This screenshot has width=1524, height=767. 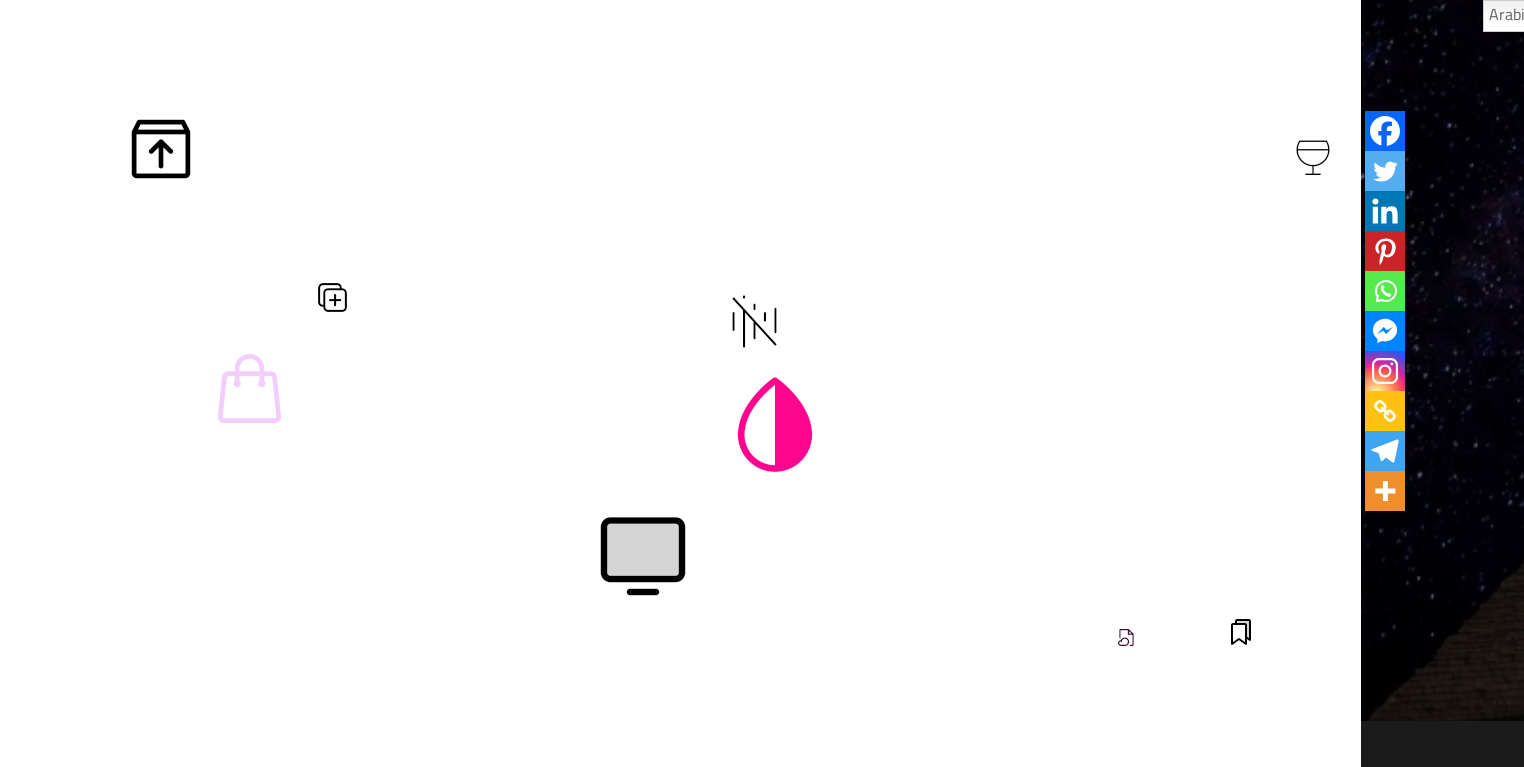 What do you see at coordinates (775, 428) in the screenshot?
I see `adjust color saturation or contrast settings` at bounding box center [775, 428].